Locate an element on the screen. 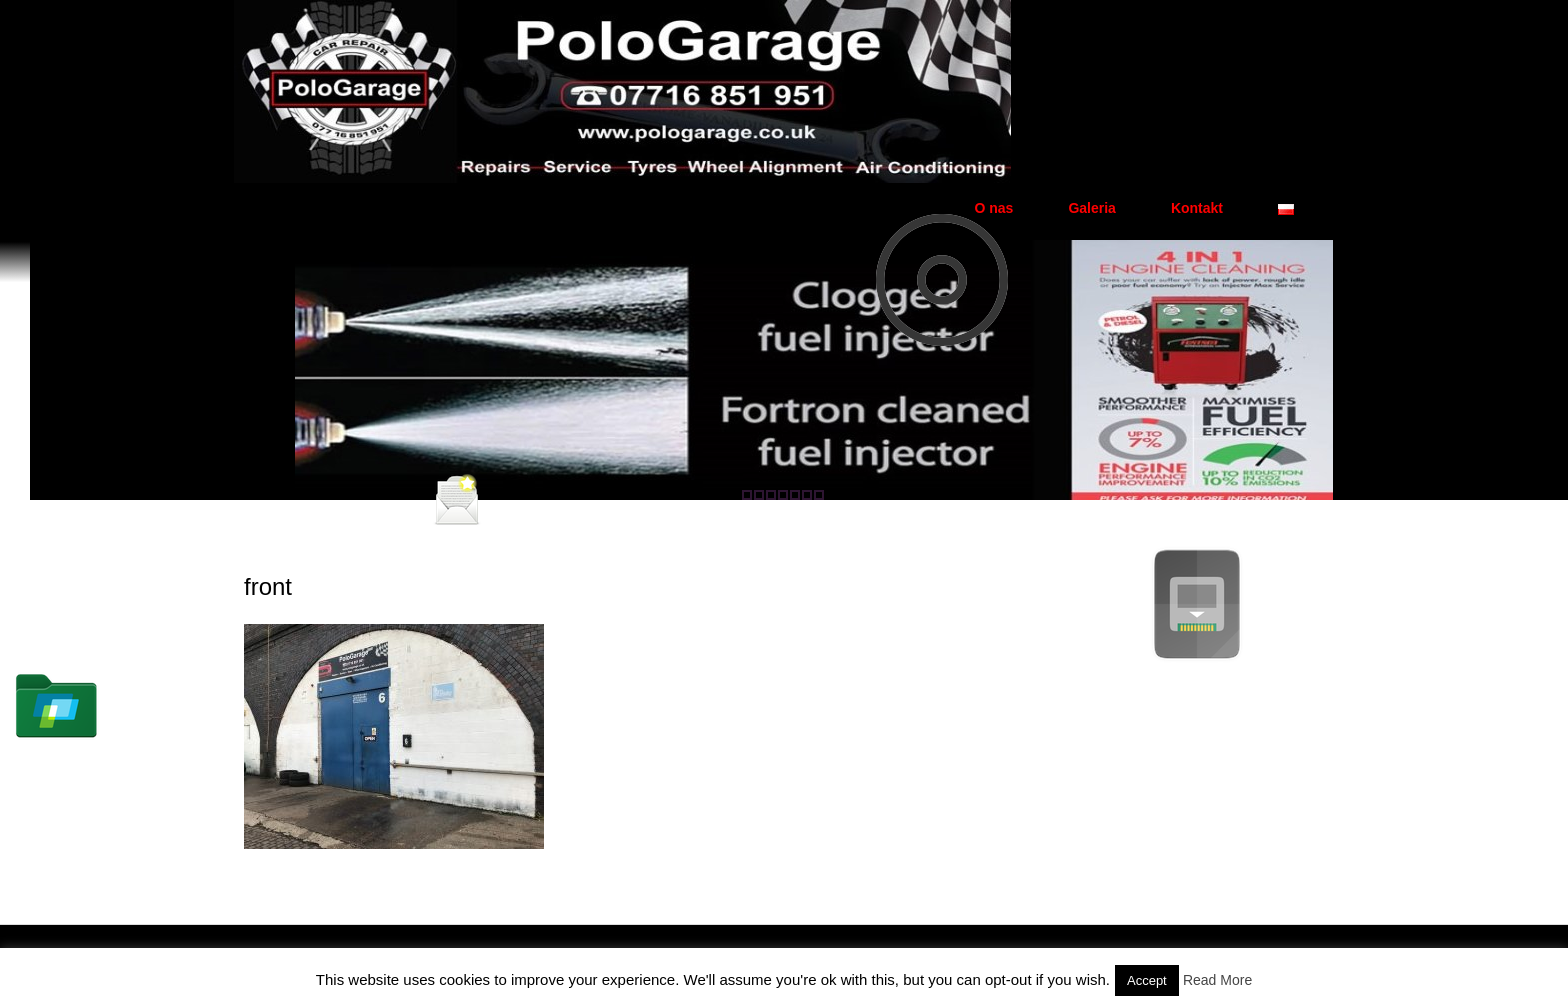  compose a new email message is located at coordinates (457, 501).